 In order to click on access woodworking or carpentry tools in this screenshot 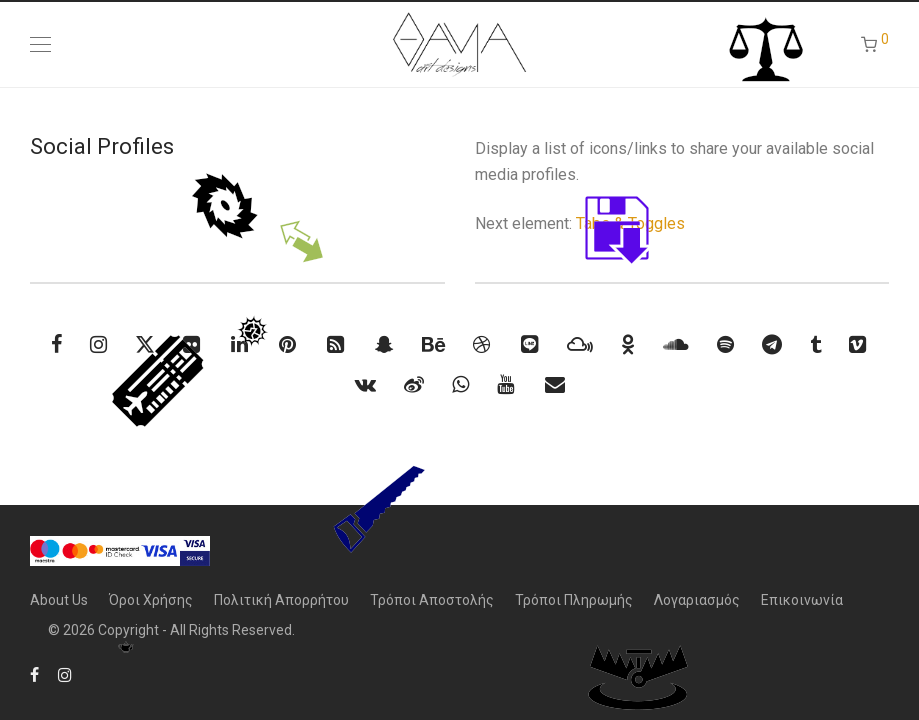, I will do `click(379, 510)`.